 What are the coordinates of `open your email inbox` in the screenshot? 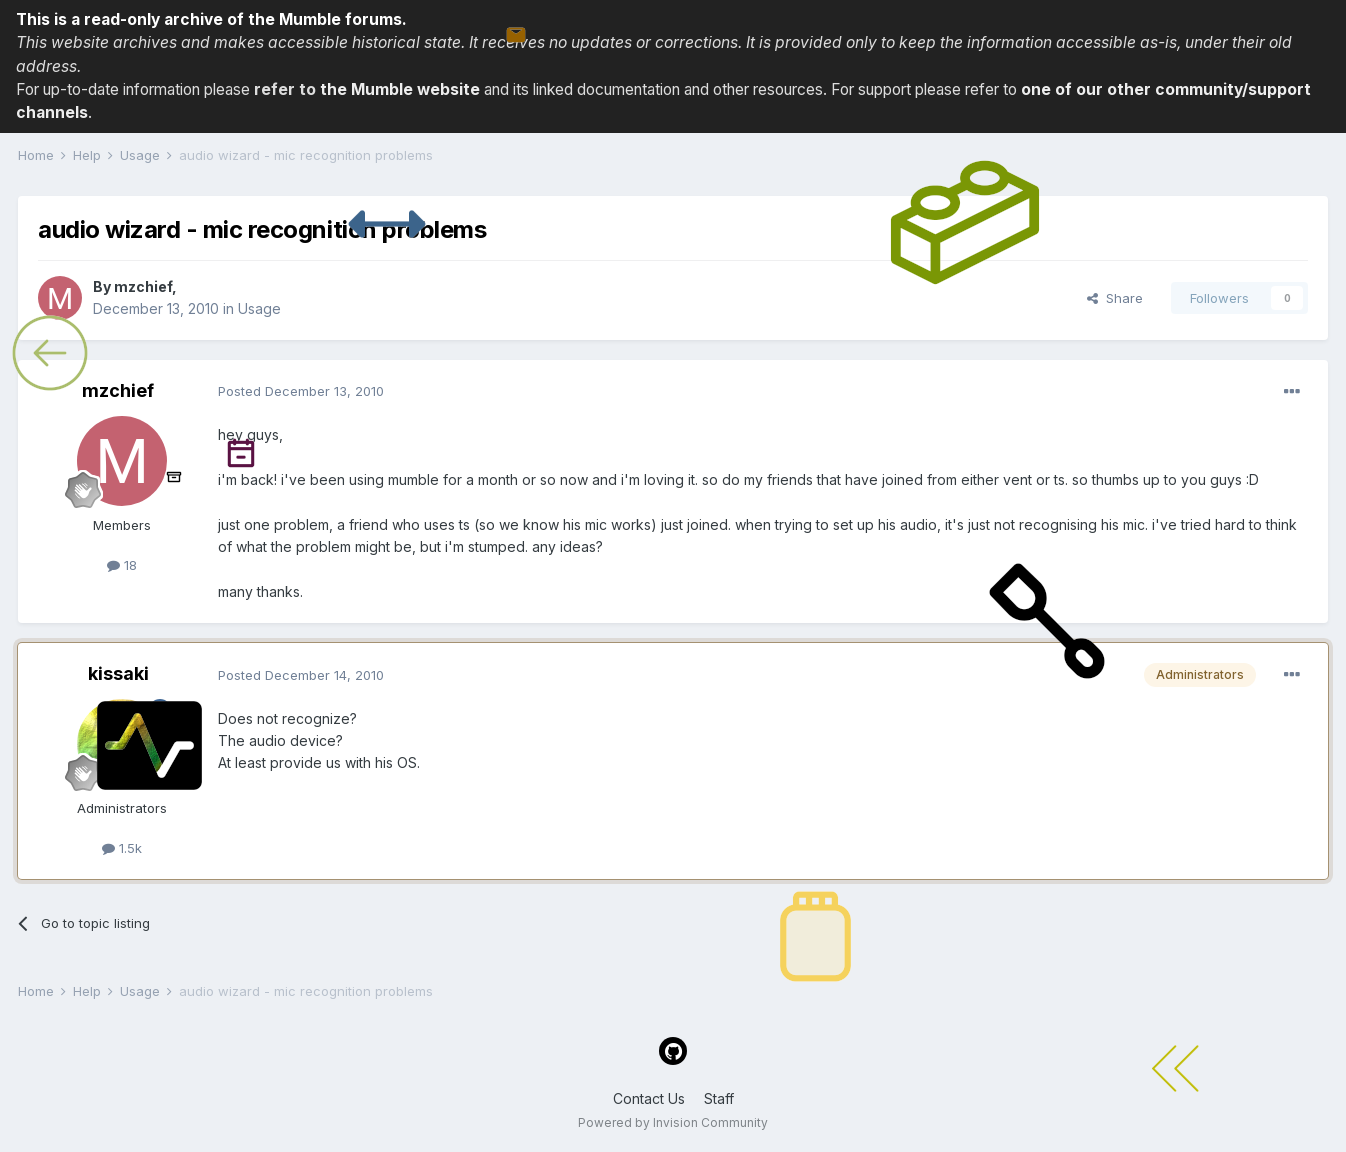 It's located at (516, 35).